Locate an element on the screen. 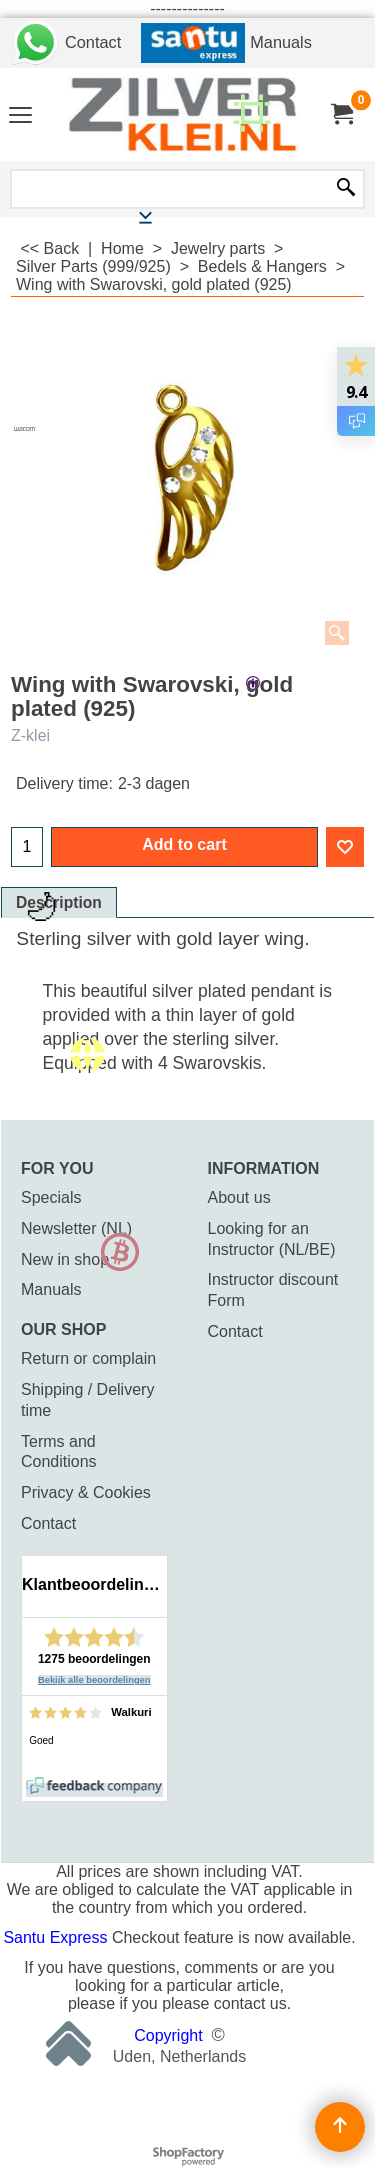 The image size is (375, 2167). access global or international settings is located at coordinates (87, 1054).